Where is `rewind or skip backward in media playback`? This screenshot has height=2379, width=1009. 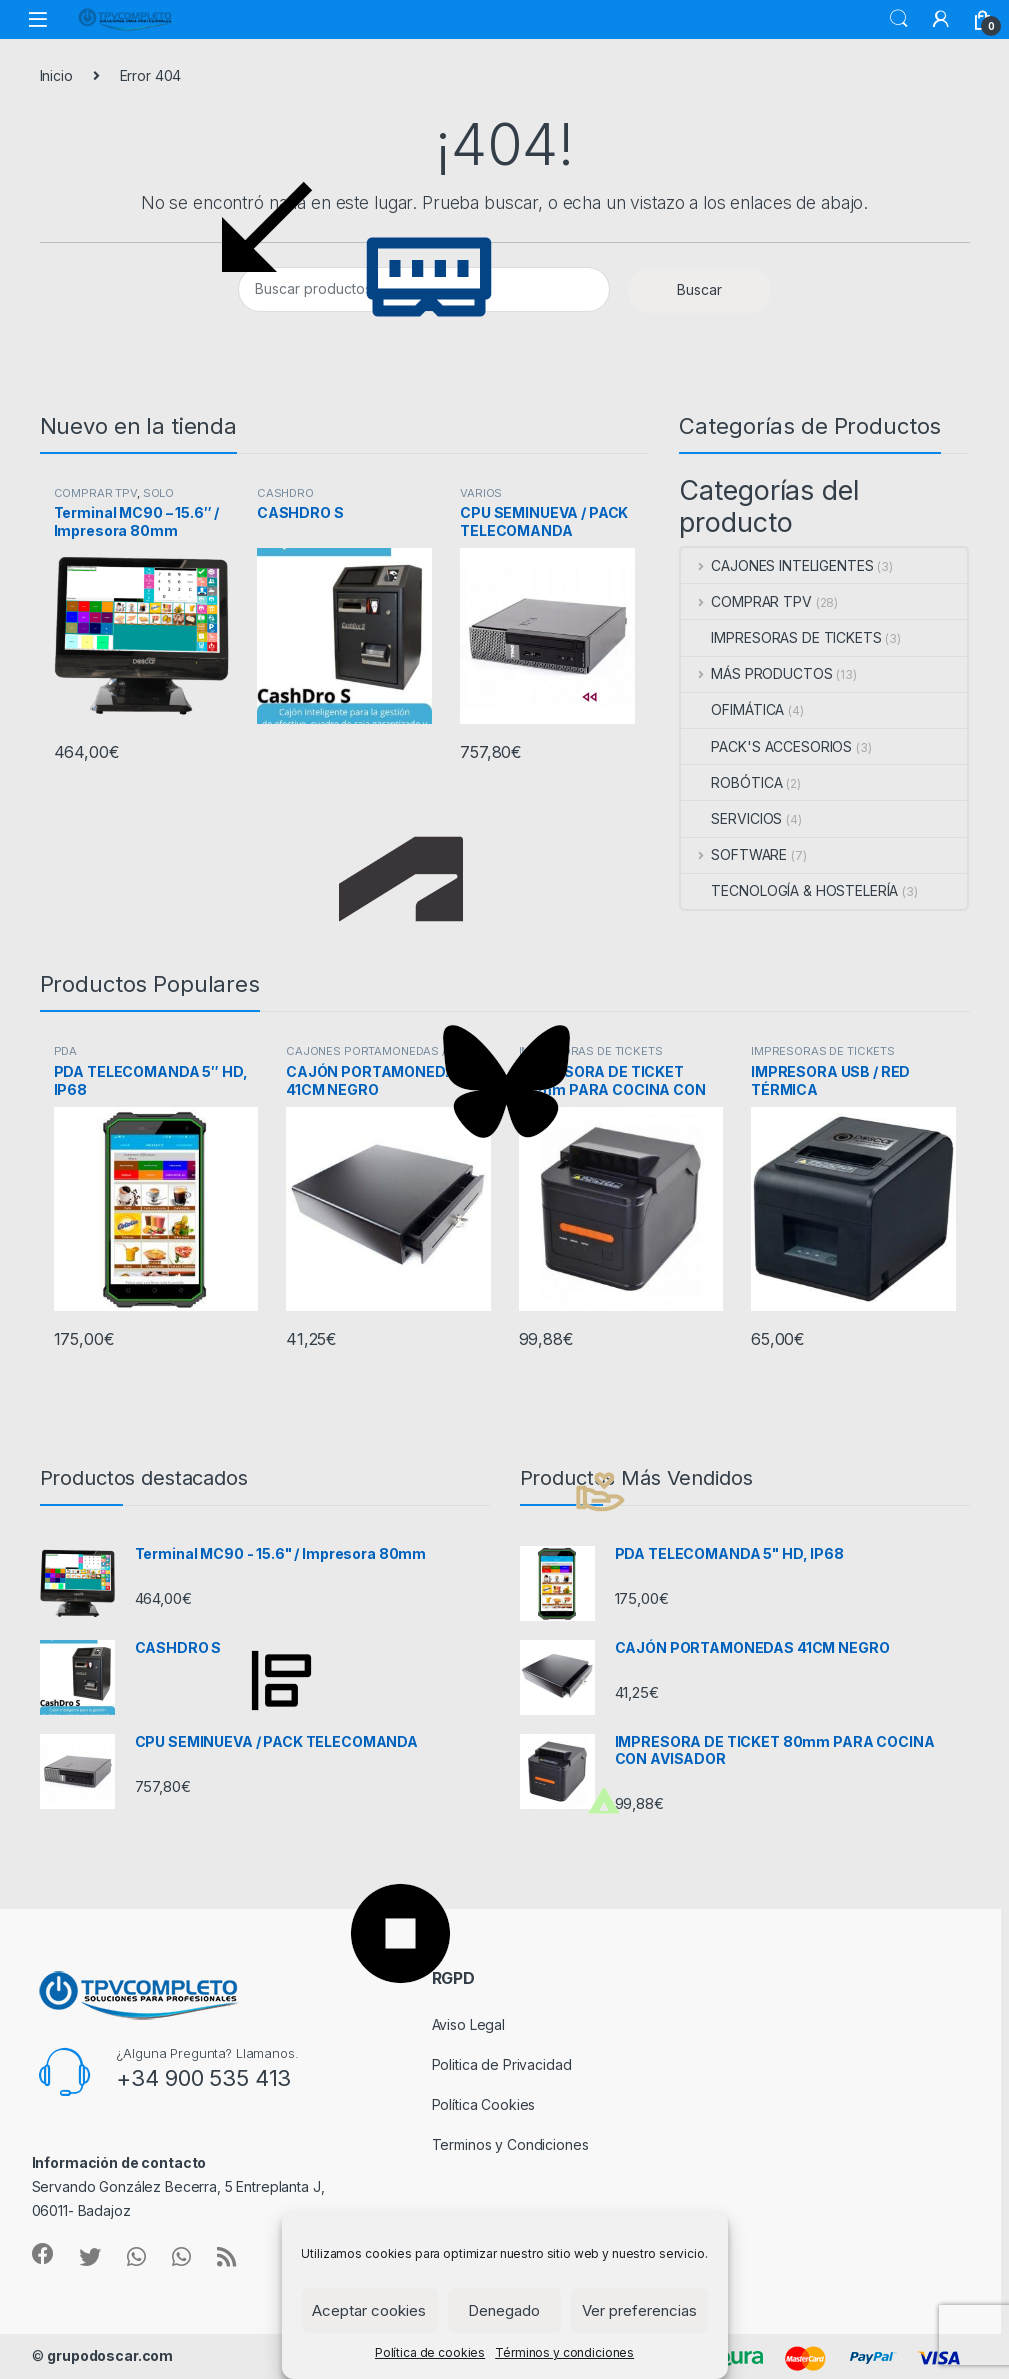
rewind or skip backward in media playback is located at coordinates (590, 697).